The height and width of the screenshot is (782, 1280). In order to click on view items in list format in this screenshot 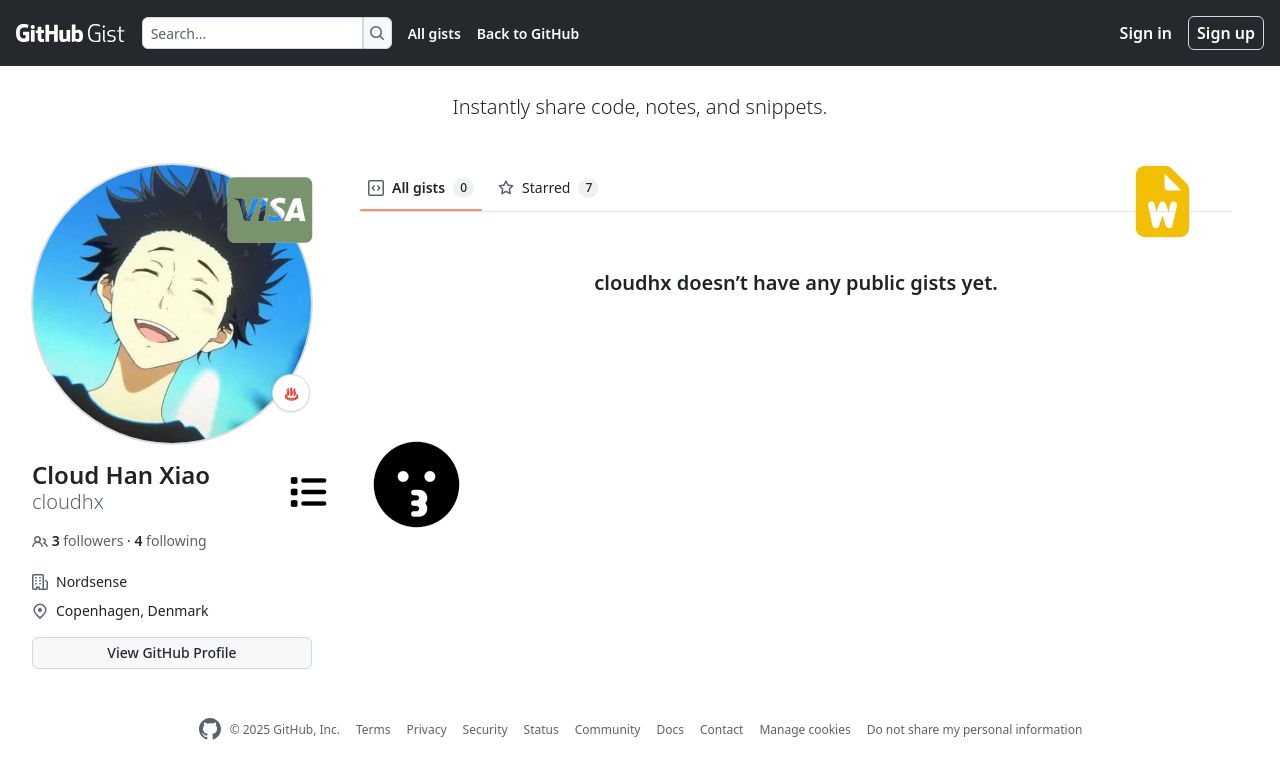, I will do `click(308, 492)`.